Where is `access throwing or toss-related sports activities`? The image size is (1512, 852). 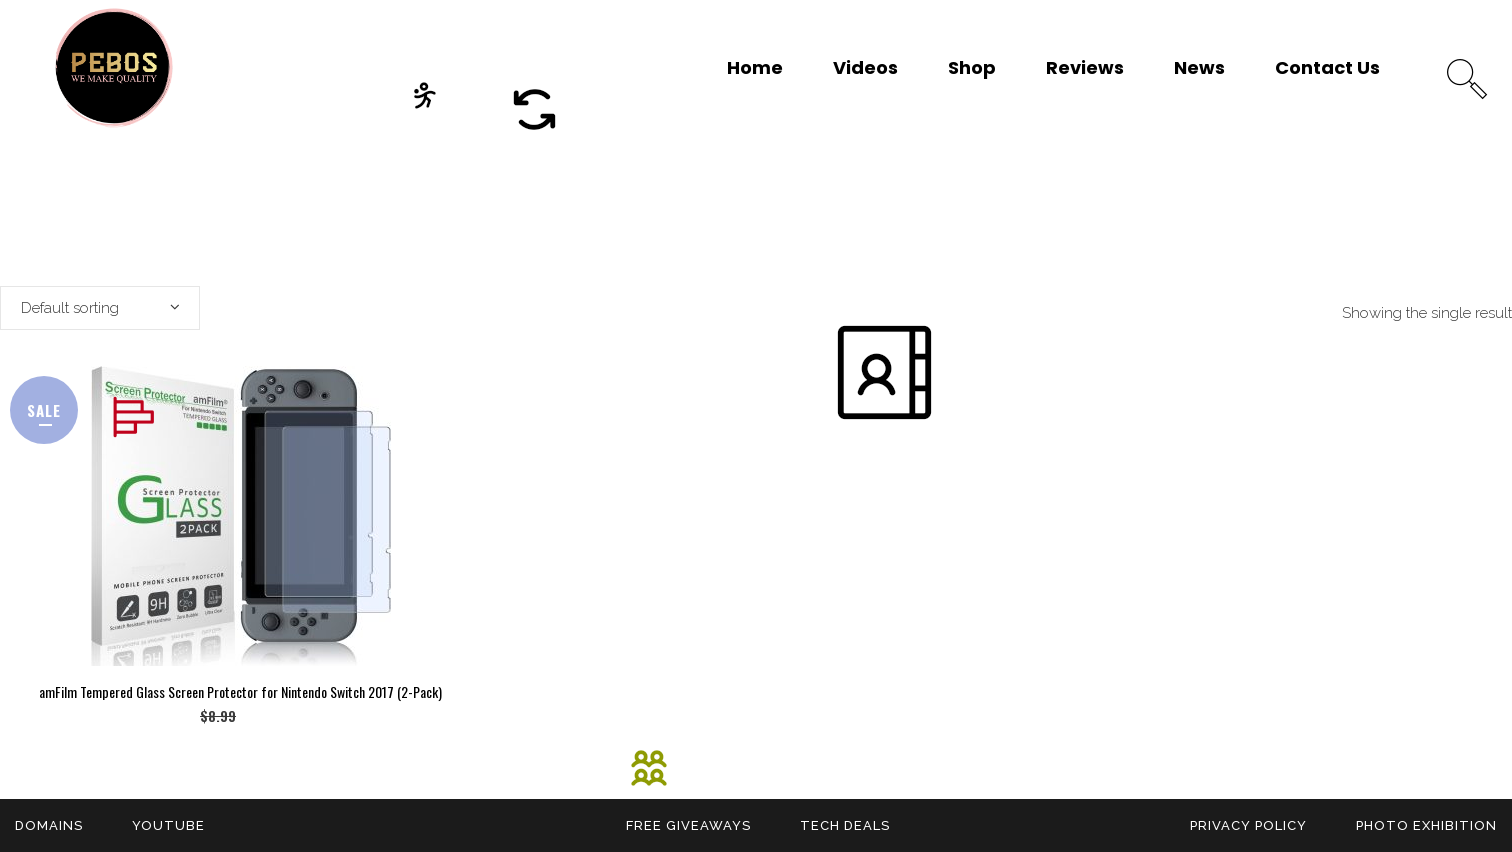
access throwing or toss-related sports activities is located at coordinates (424, 95).